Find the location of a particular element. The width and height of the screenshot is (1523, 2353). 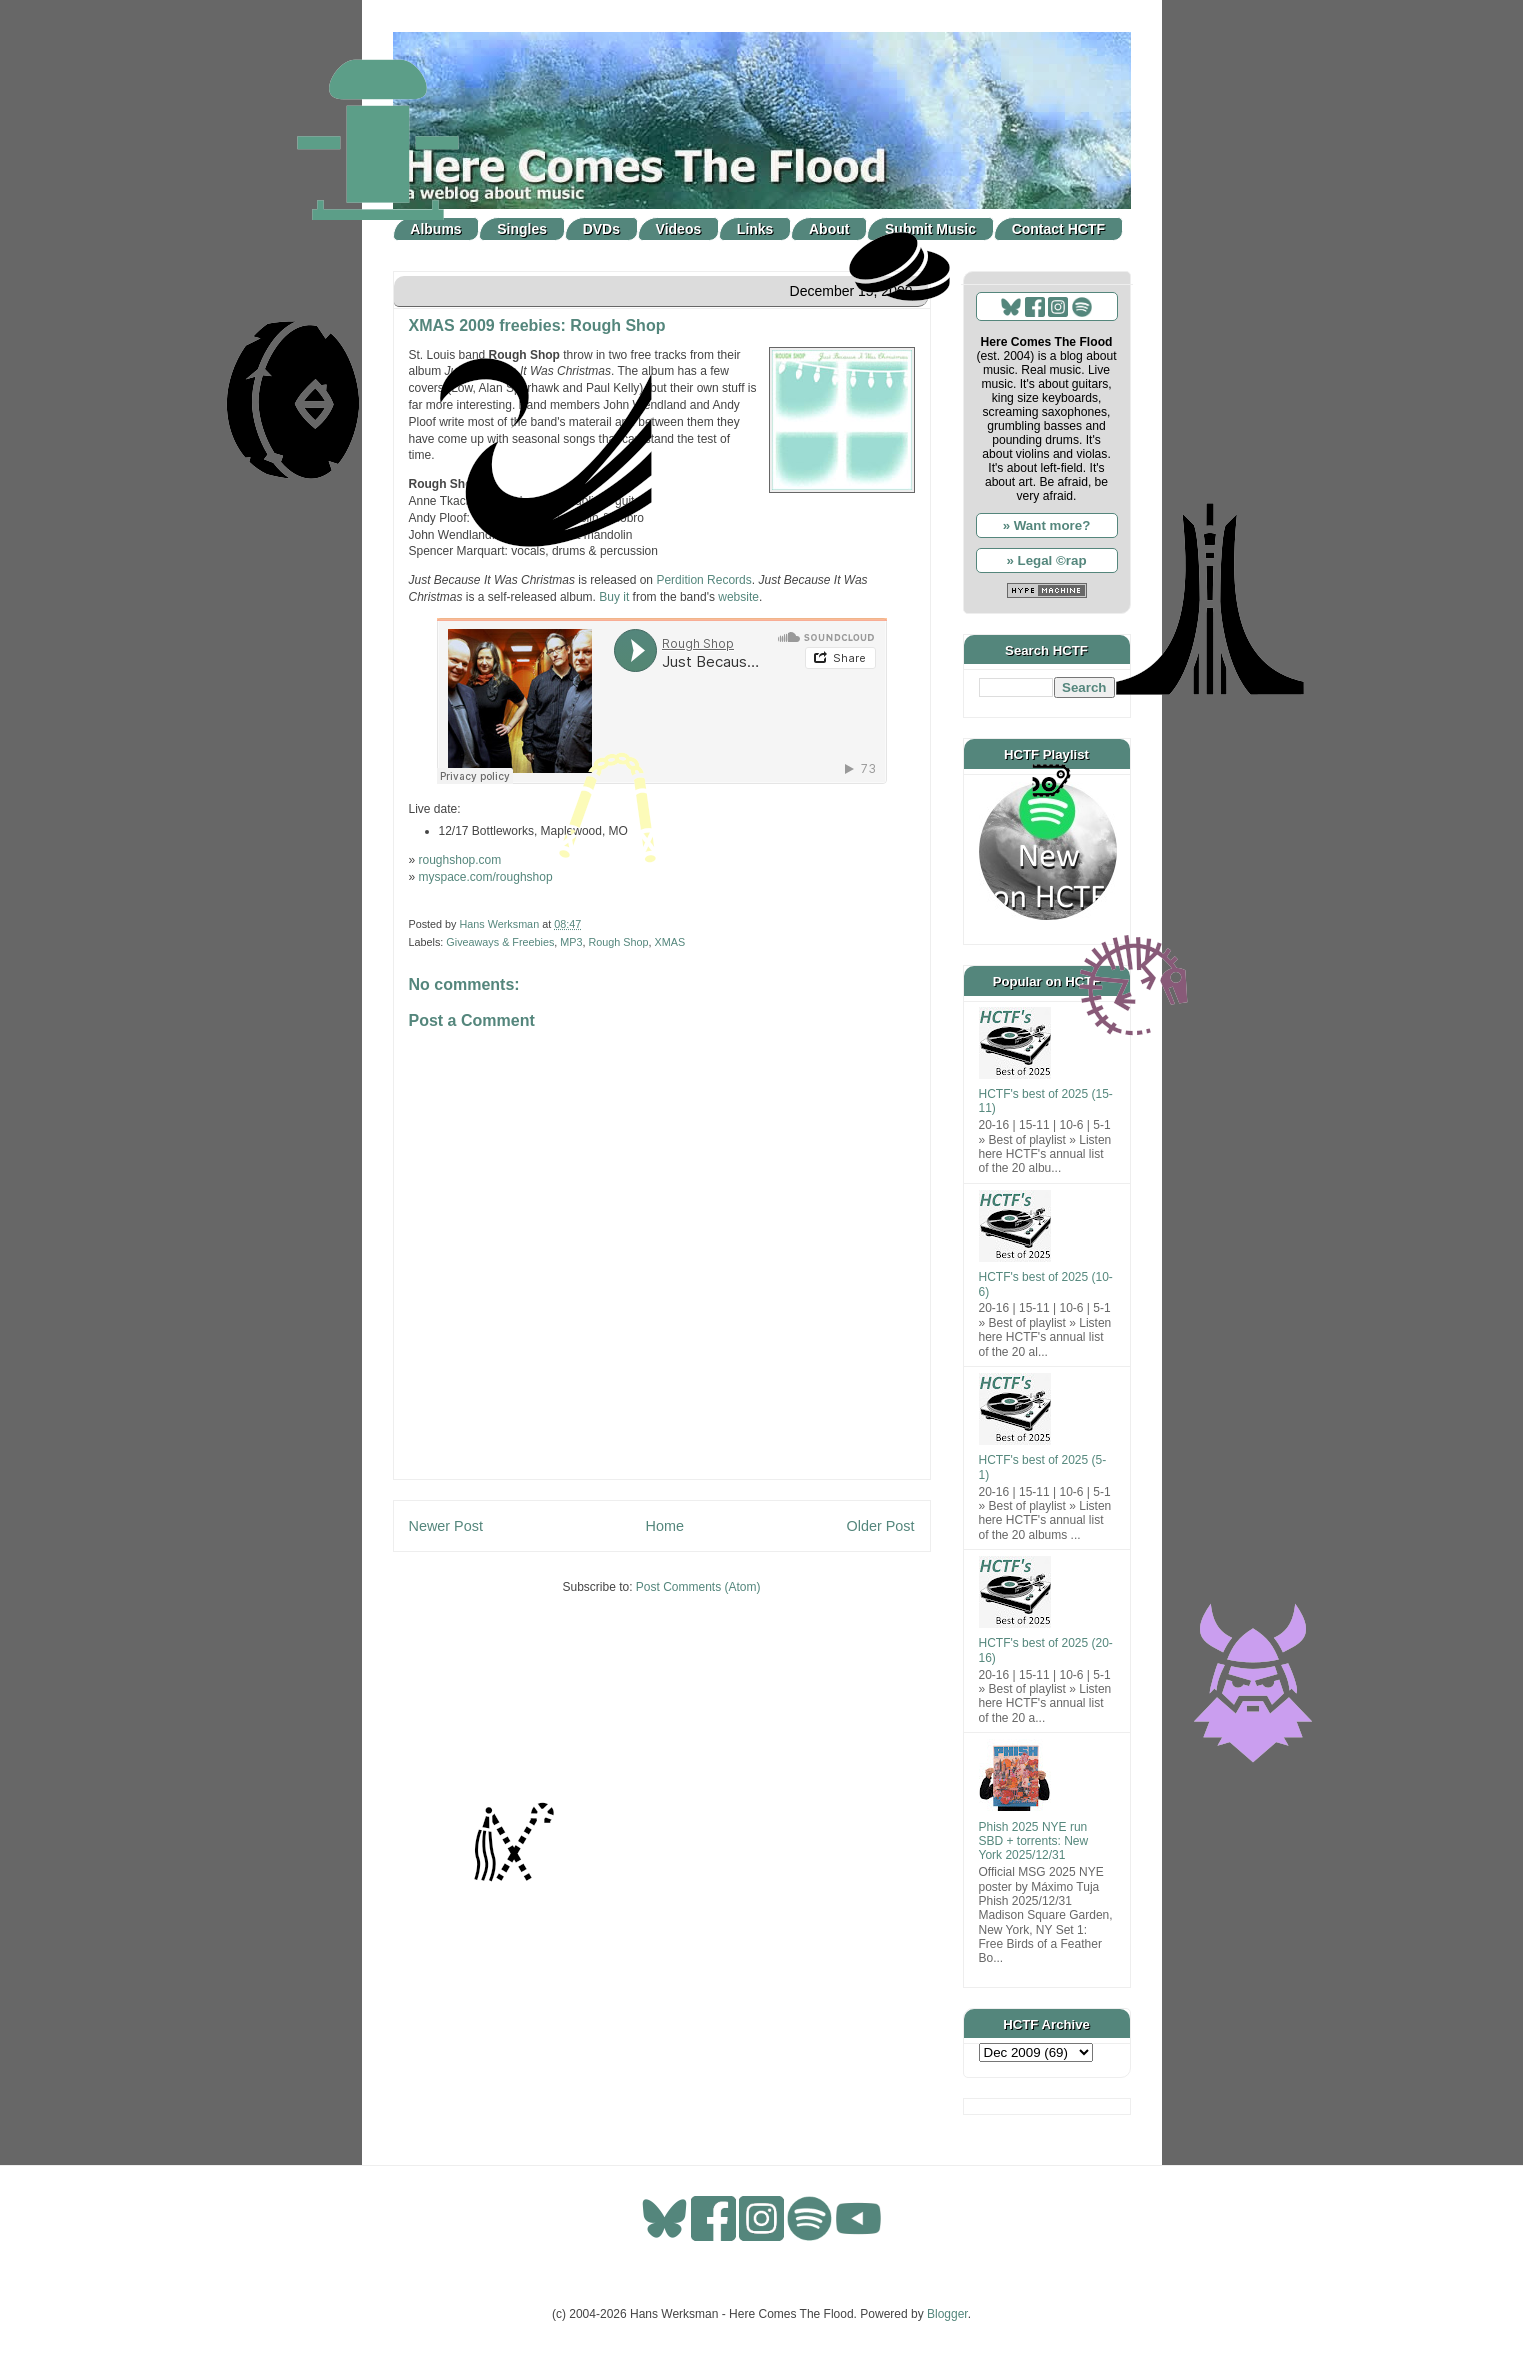

select tank or tracked vehicle in a game is located at coordinates (1051, 780).